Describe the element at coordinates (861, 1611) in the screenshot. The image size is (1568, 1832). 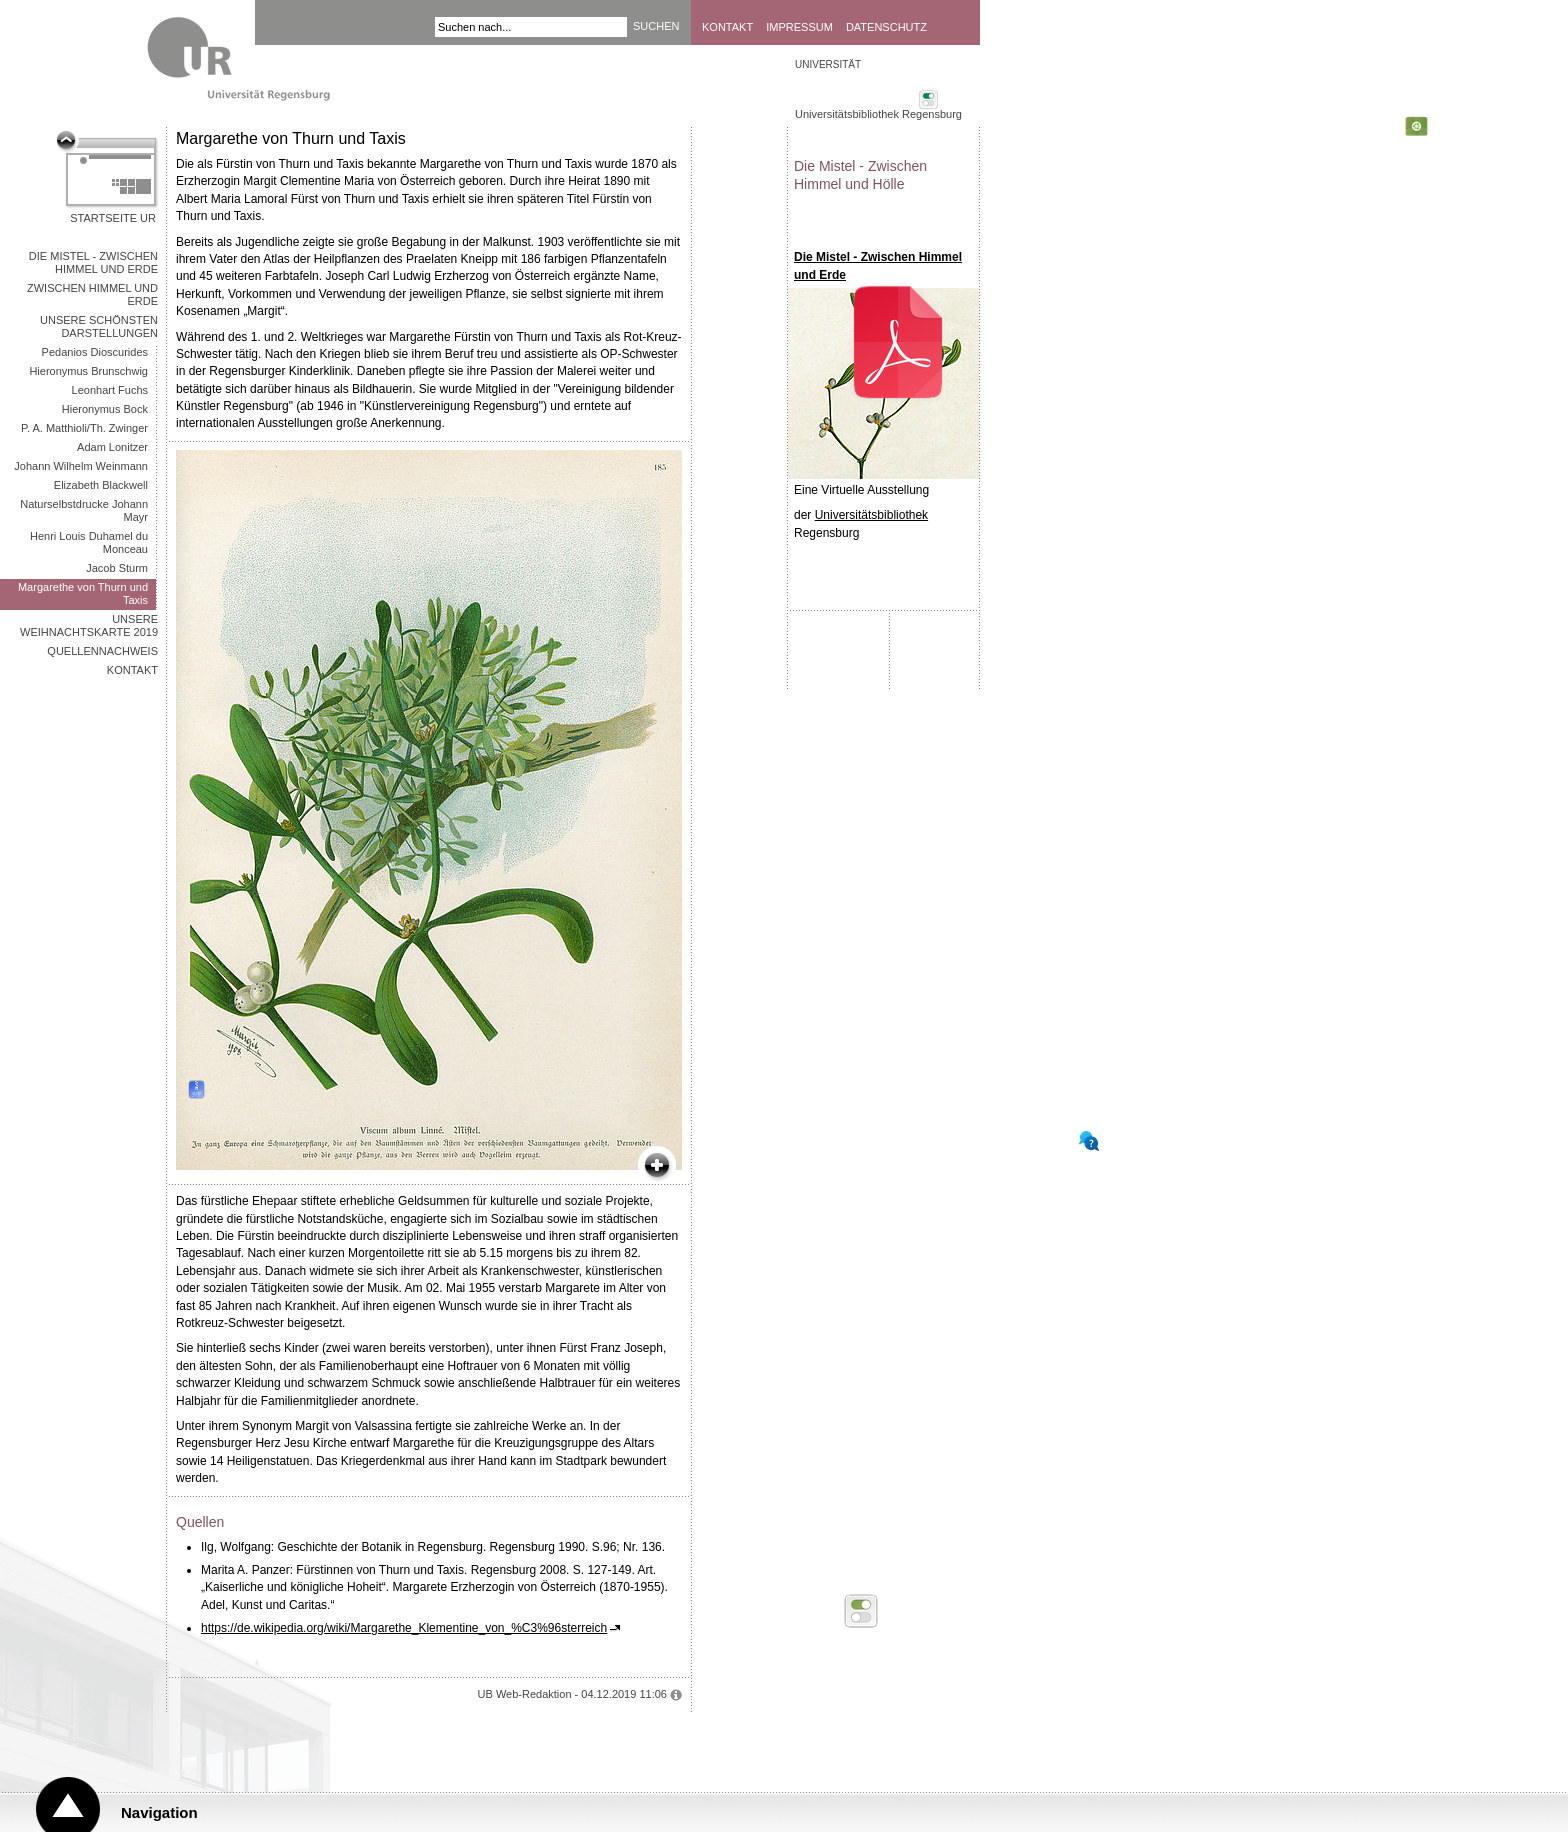
I see `open gnome tweaks settings` at that location.